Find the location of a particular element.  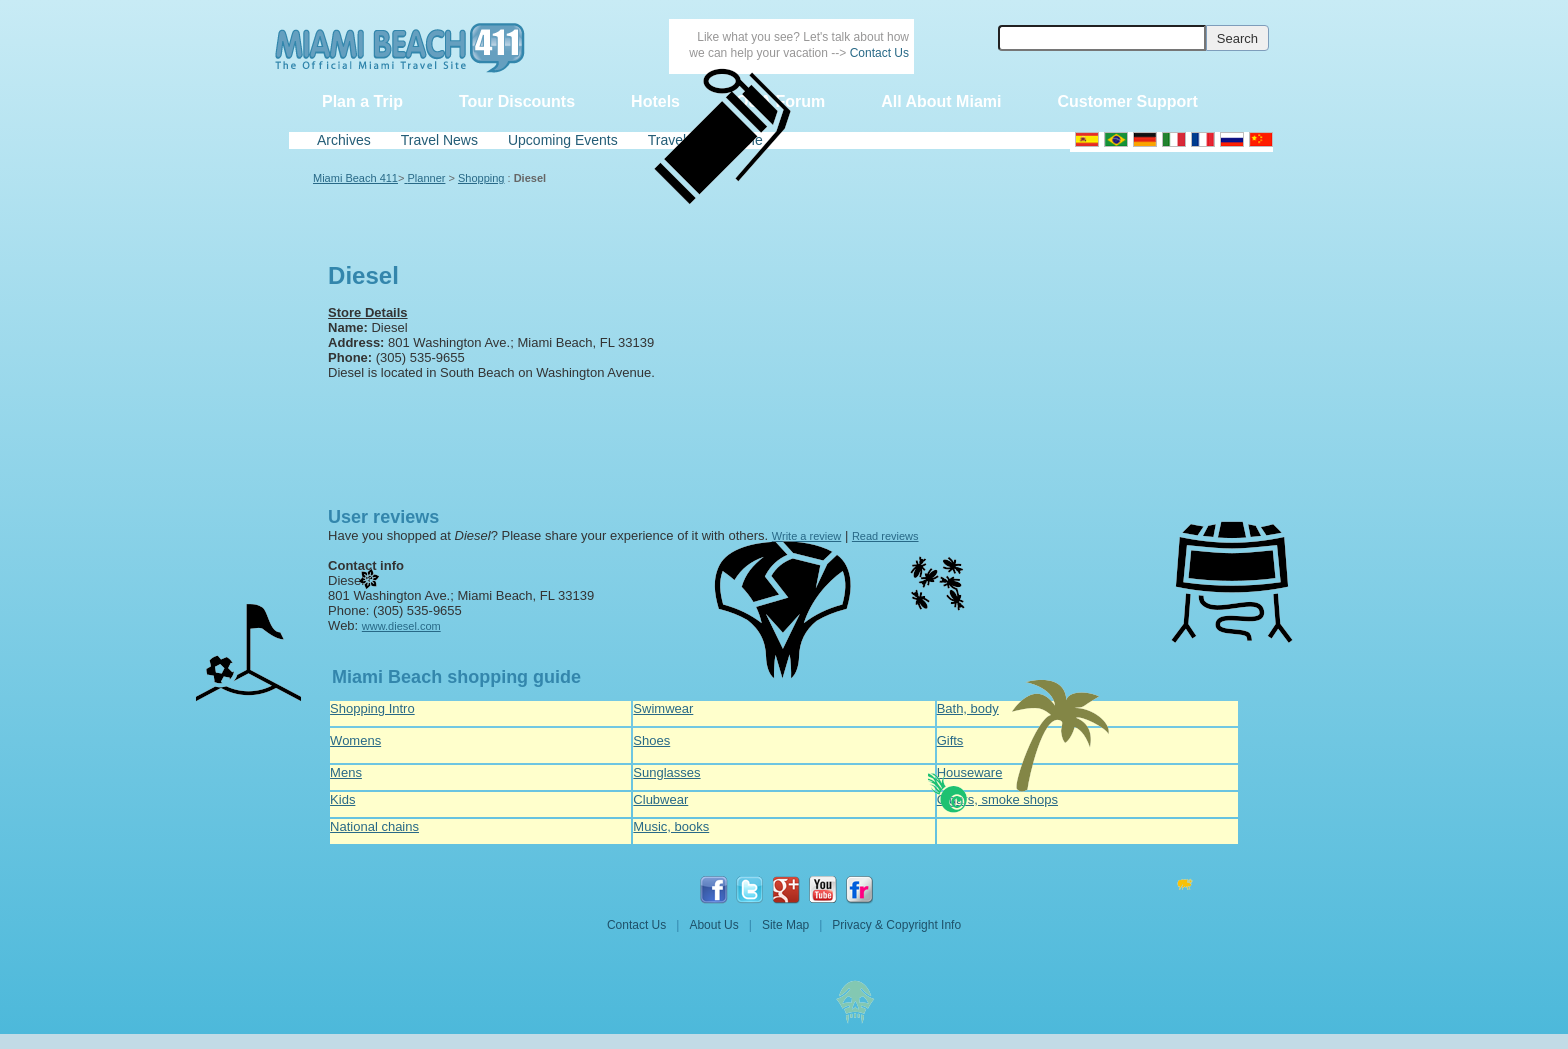

equip stun grenade weapon is located at coordinates (722, 136).